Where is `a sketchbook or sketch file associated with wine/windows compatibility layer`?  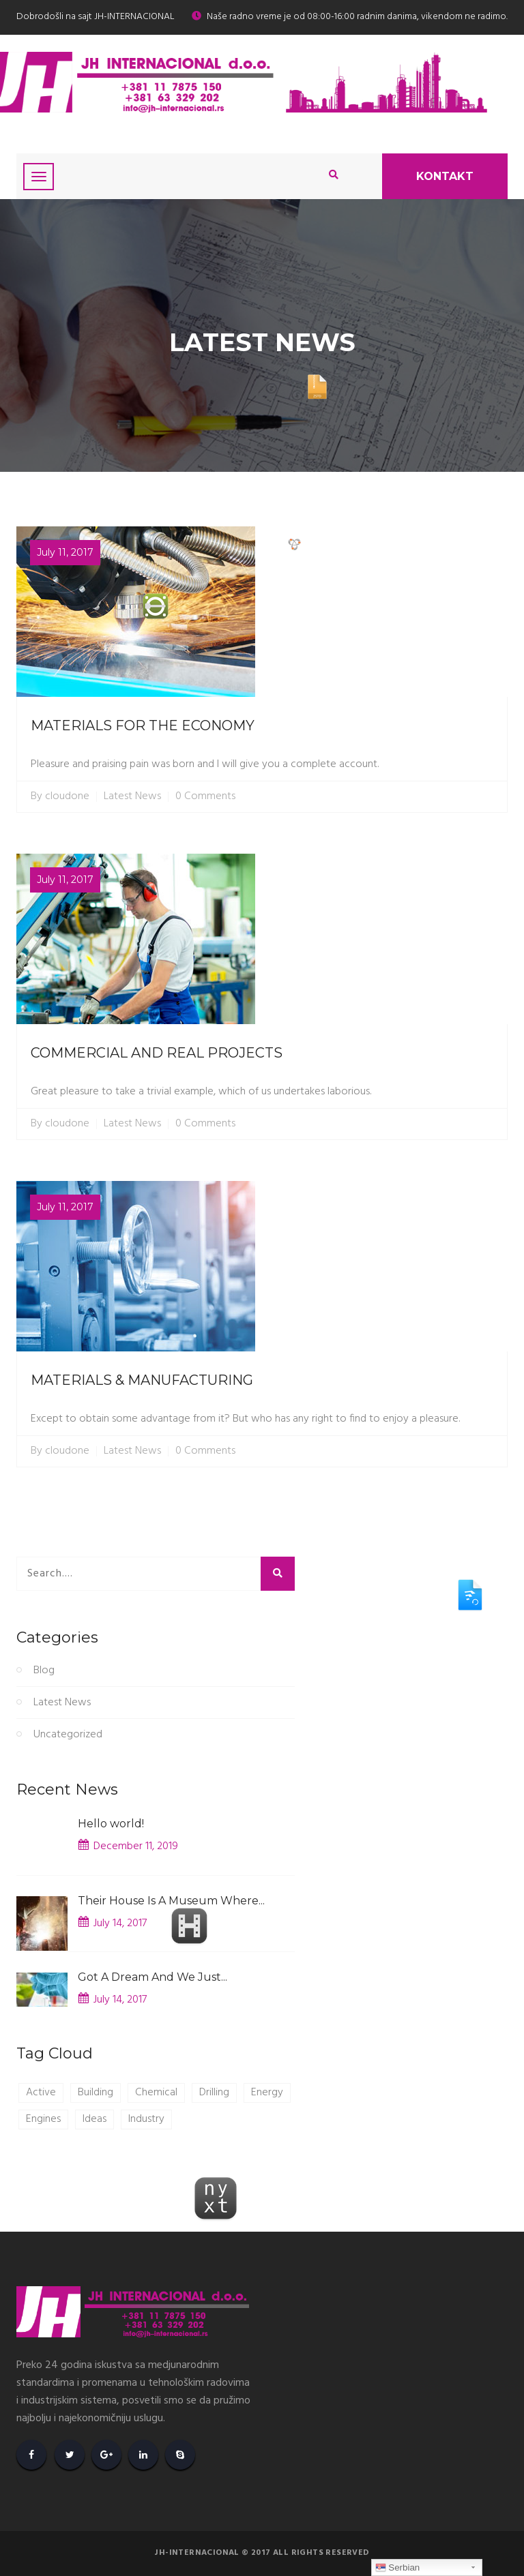 a sketchbook or sketch file associated with wine/windows compatibility layer is located at coordinates (470, 1596).